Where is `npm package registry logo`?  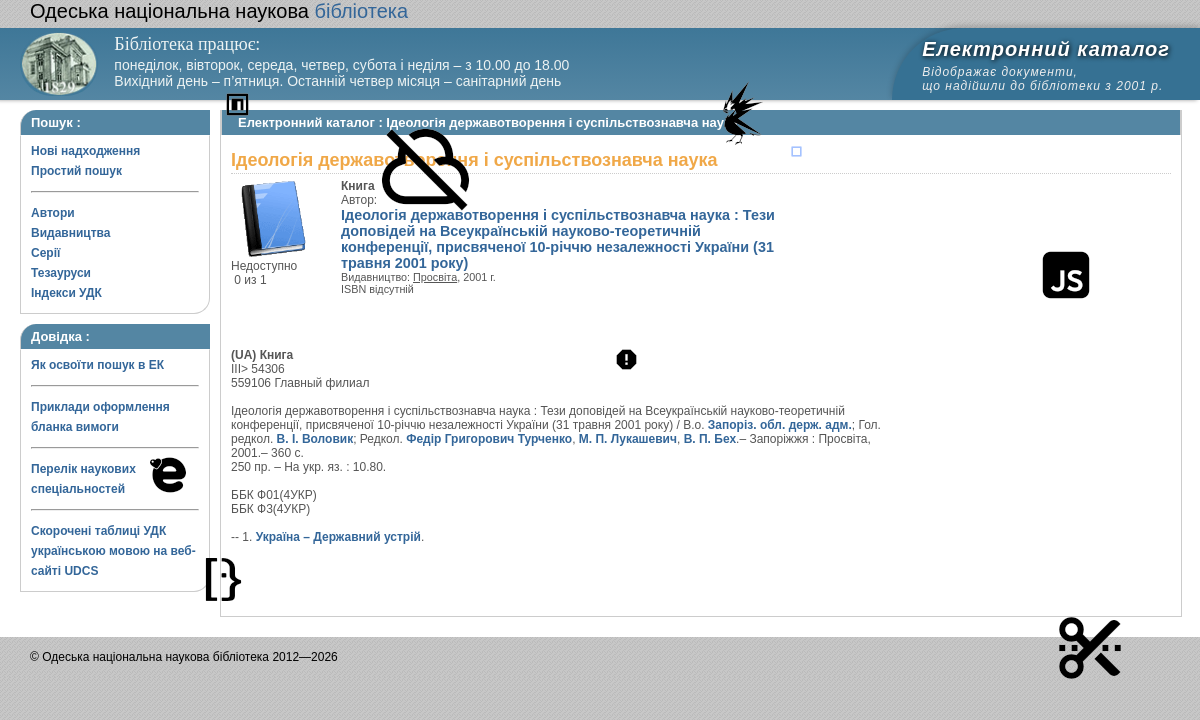
npm package registry logo is located at coordinates (237, 104).